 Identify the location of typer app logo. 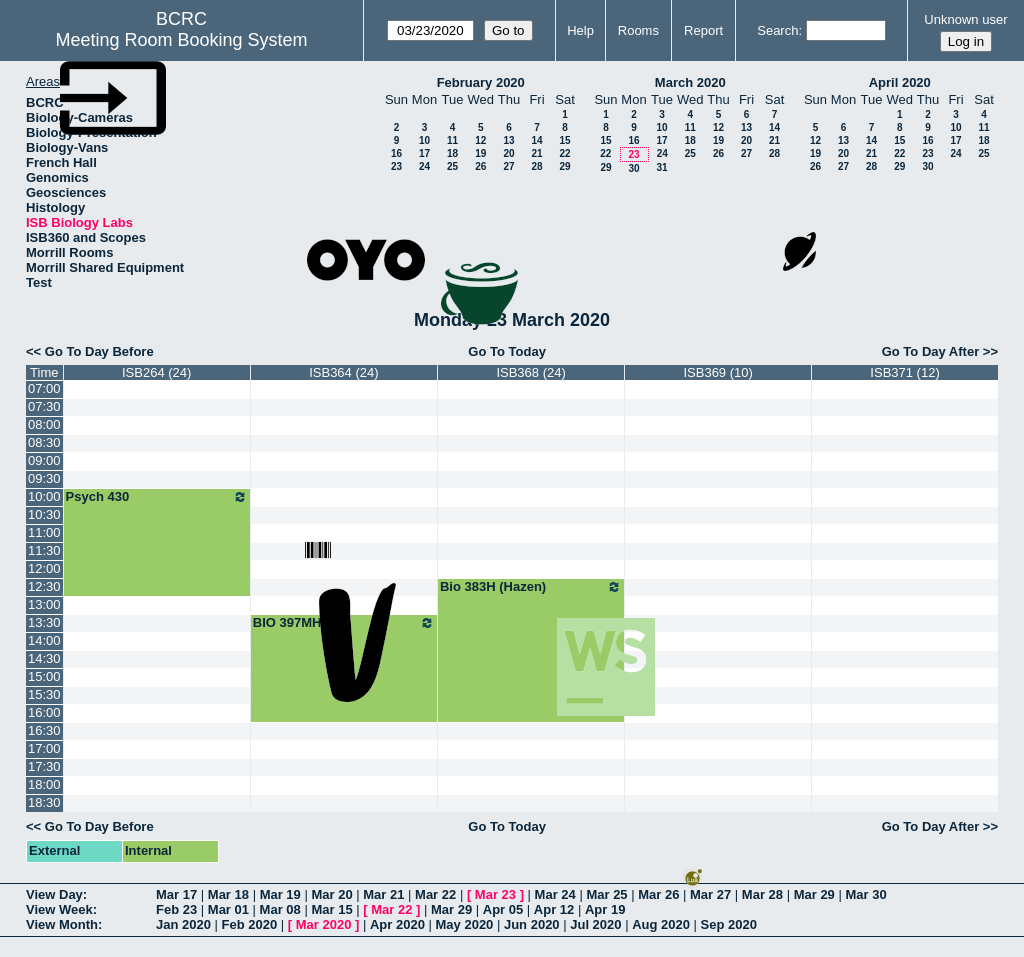
(113, 98).